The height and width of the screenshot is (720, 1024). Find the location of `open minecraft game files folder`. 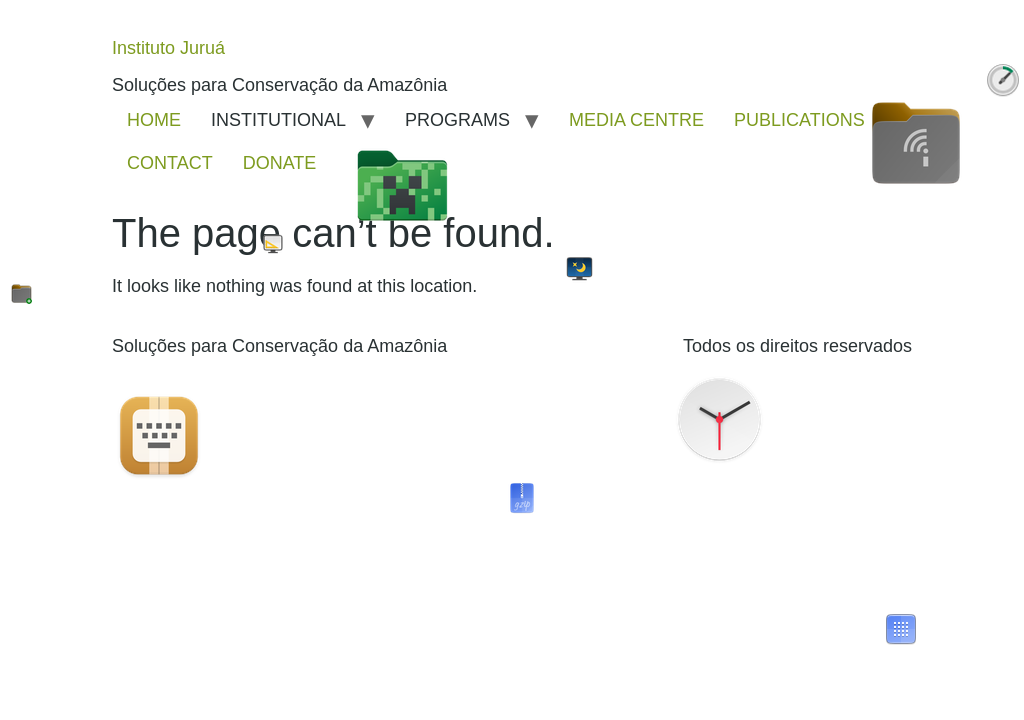

open minecraft game files folder is located at coordinates (402, 188).